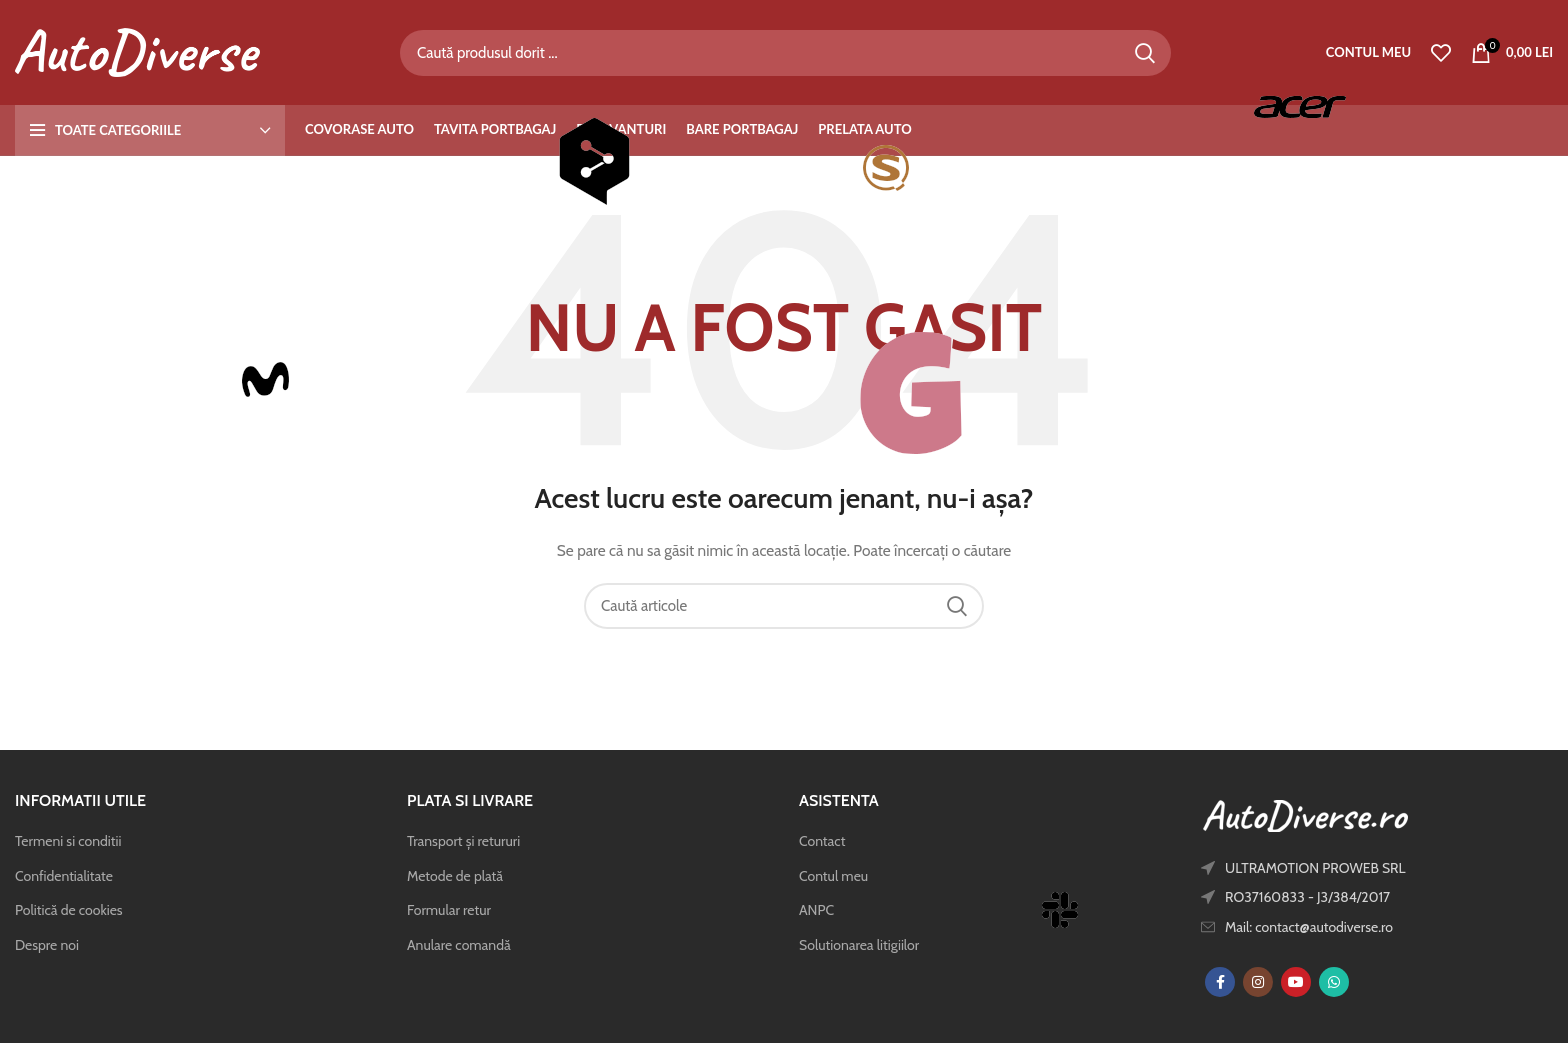 This screenshot has height=1043, width=1568. What do you see at coordinates (886, 168) in the screenshot?
I see `open sogou search engine` at bounding box center [886, 168].